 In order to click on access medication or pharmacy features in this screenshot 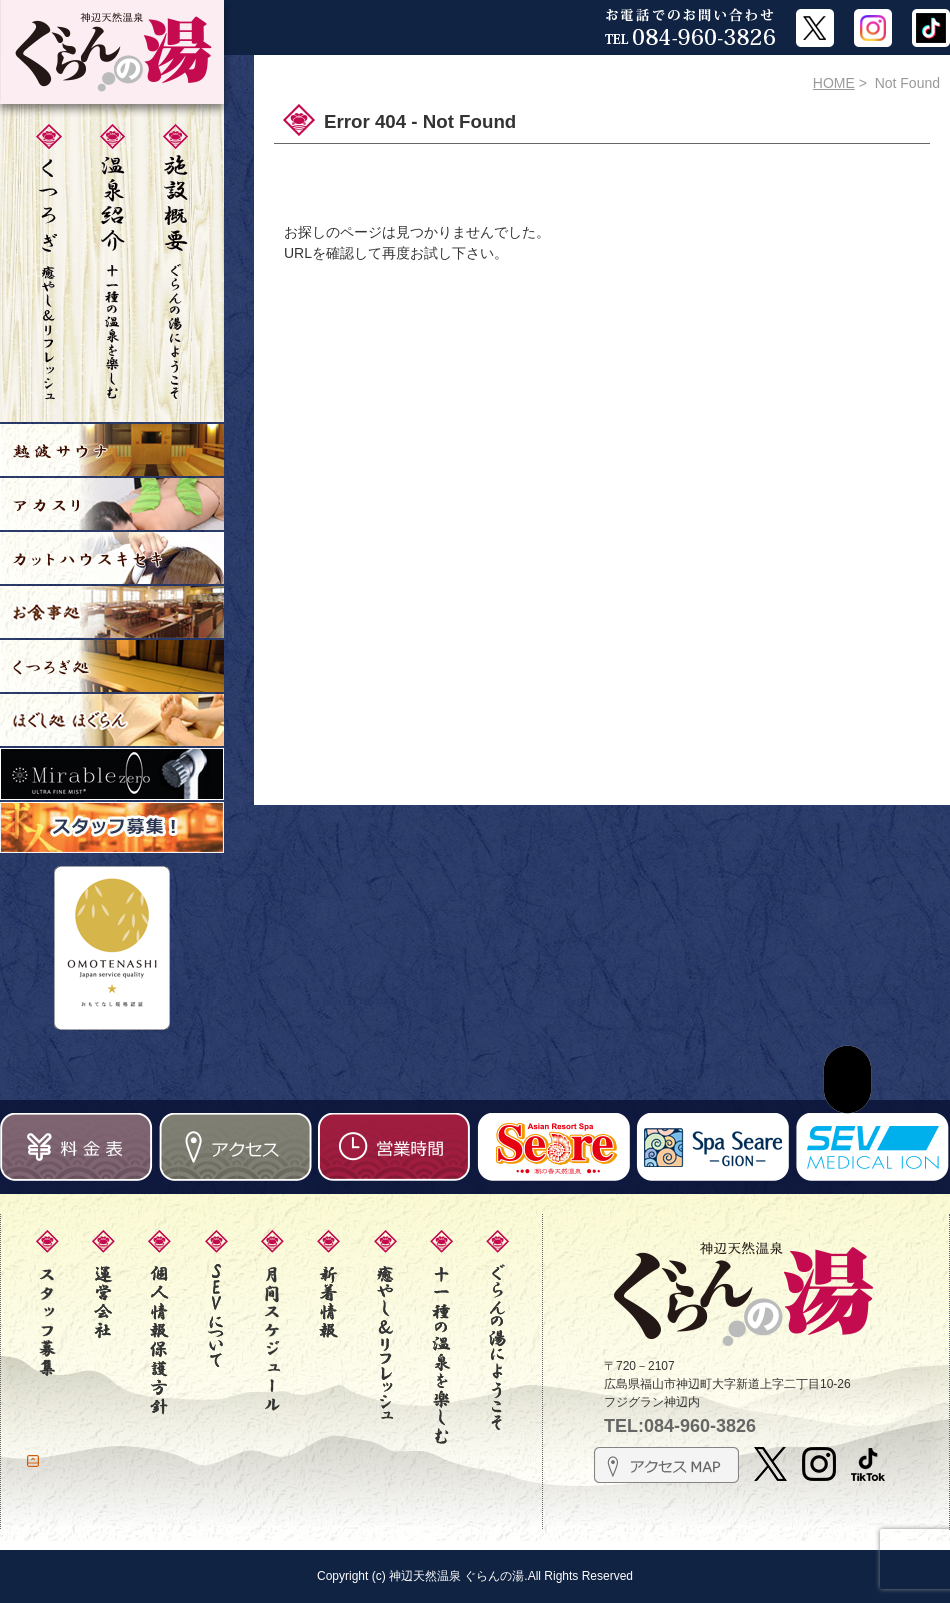, I will do `click(847, 1079)`.